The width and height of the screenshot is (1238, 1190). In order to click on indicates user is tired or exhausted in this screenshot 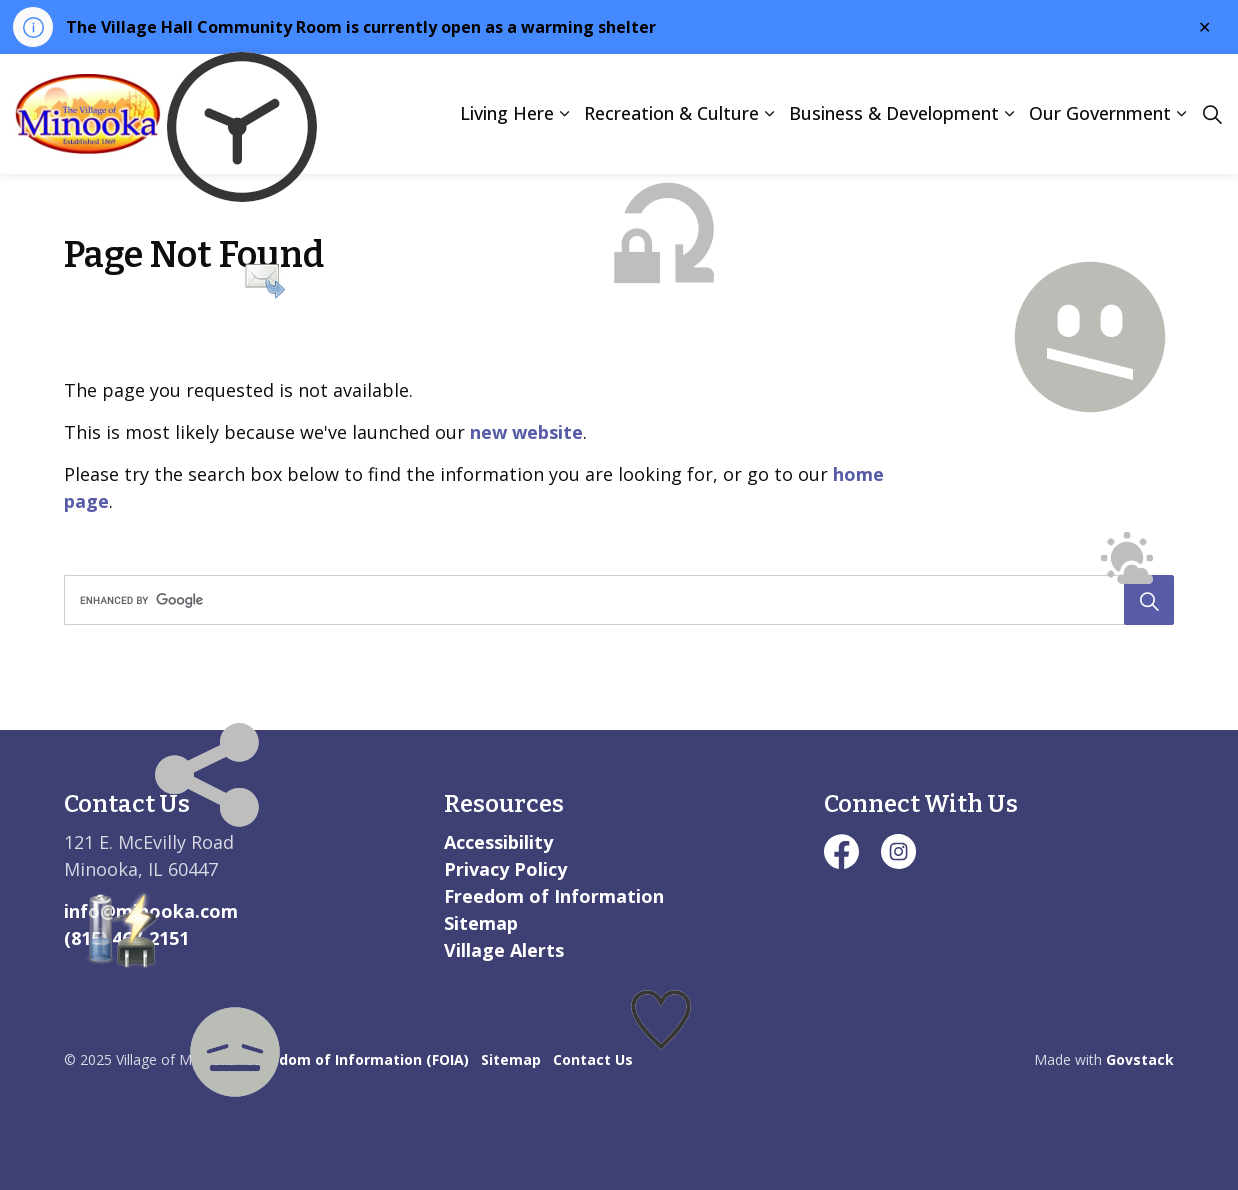, I will do `click(235, 1052)`.